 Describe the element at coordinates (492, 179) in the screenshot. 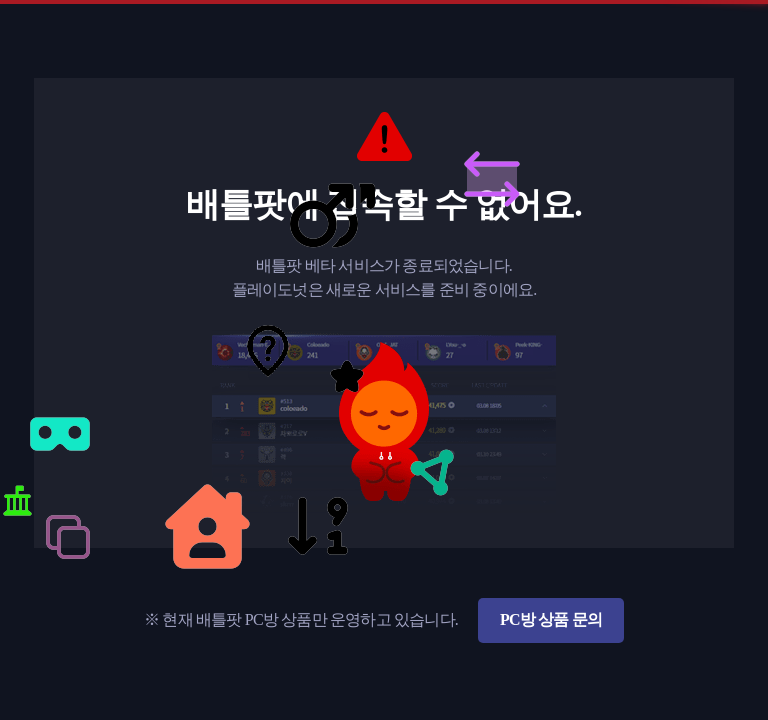

I see `swap or exchange items` at that location.